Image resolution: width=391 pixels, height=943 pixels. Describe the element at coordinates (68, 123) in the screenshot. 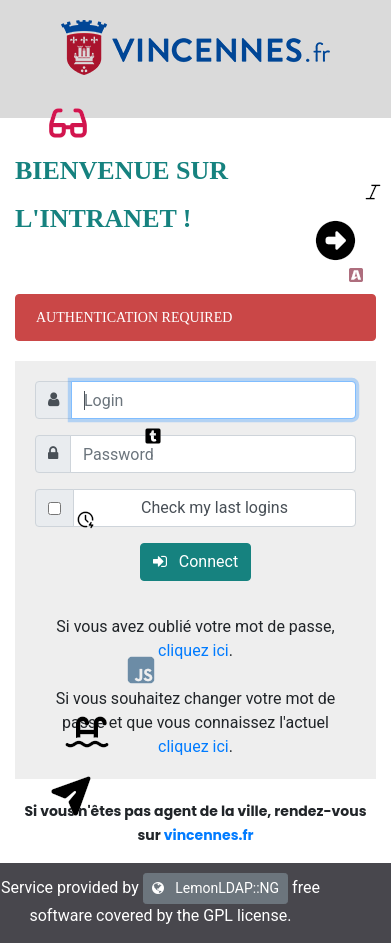

I see `enable reading mode or accessibility features` at that location.